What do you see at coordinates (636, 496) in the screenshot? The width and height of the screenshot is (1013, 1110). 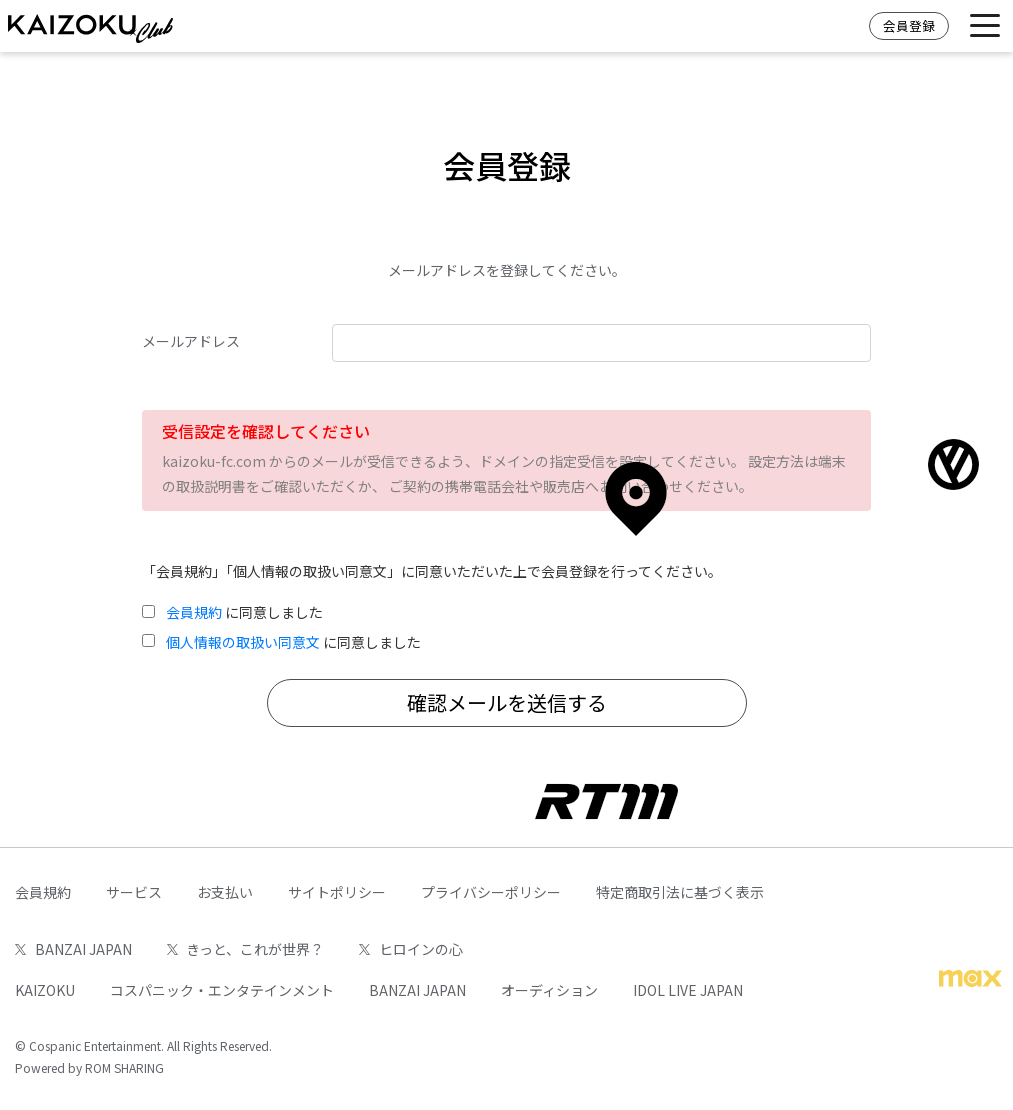 I see `view location on map` at bounding box center [636, 496].